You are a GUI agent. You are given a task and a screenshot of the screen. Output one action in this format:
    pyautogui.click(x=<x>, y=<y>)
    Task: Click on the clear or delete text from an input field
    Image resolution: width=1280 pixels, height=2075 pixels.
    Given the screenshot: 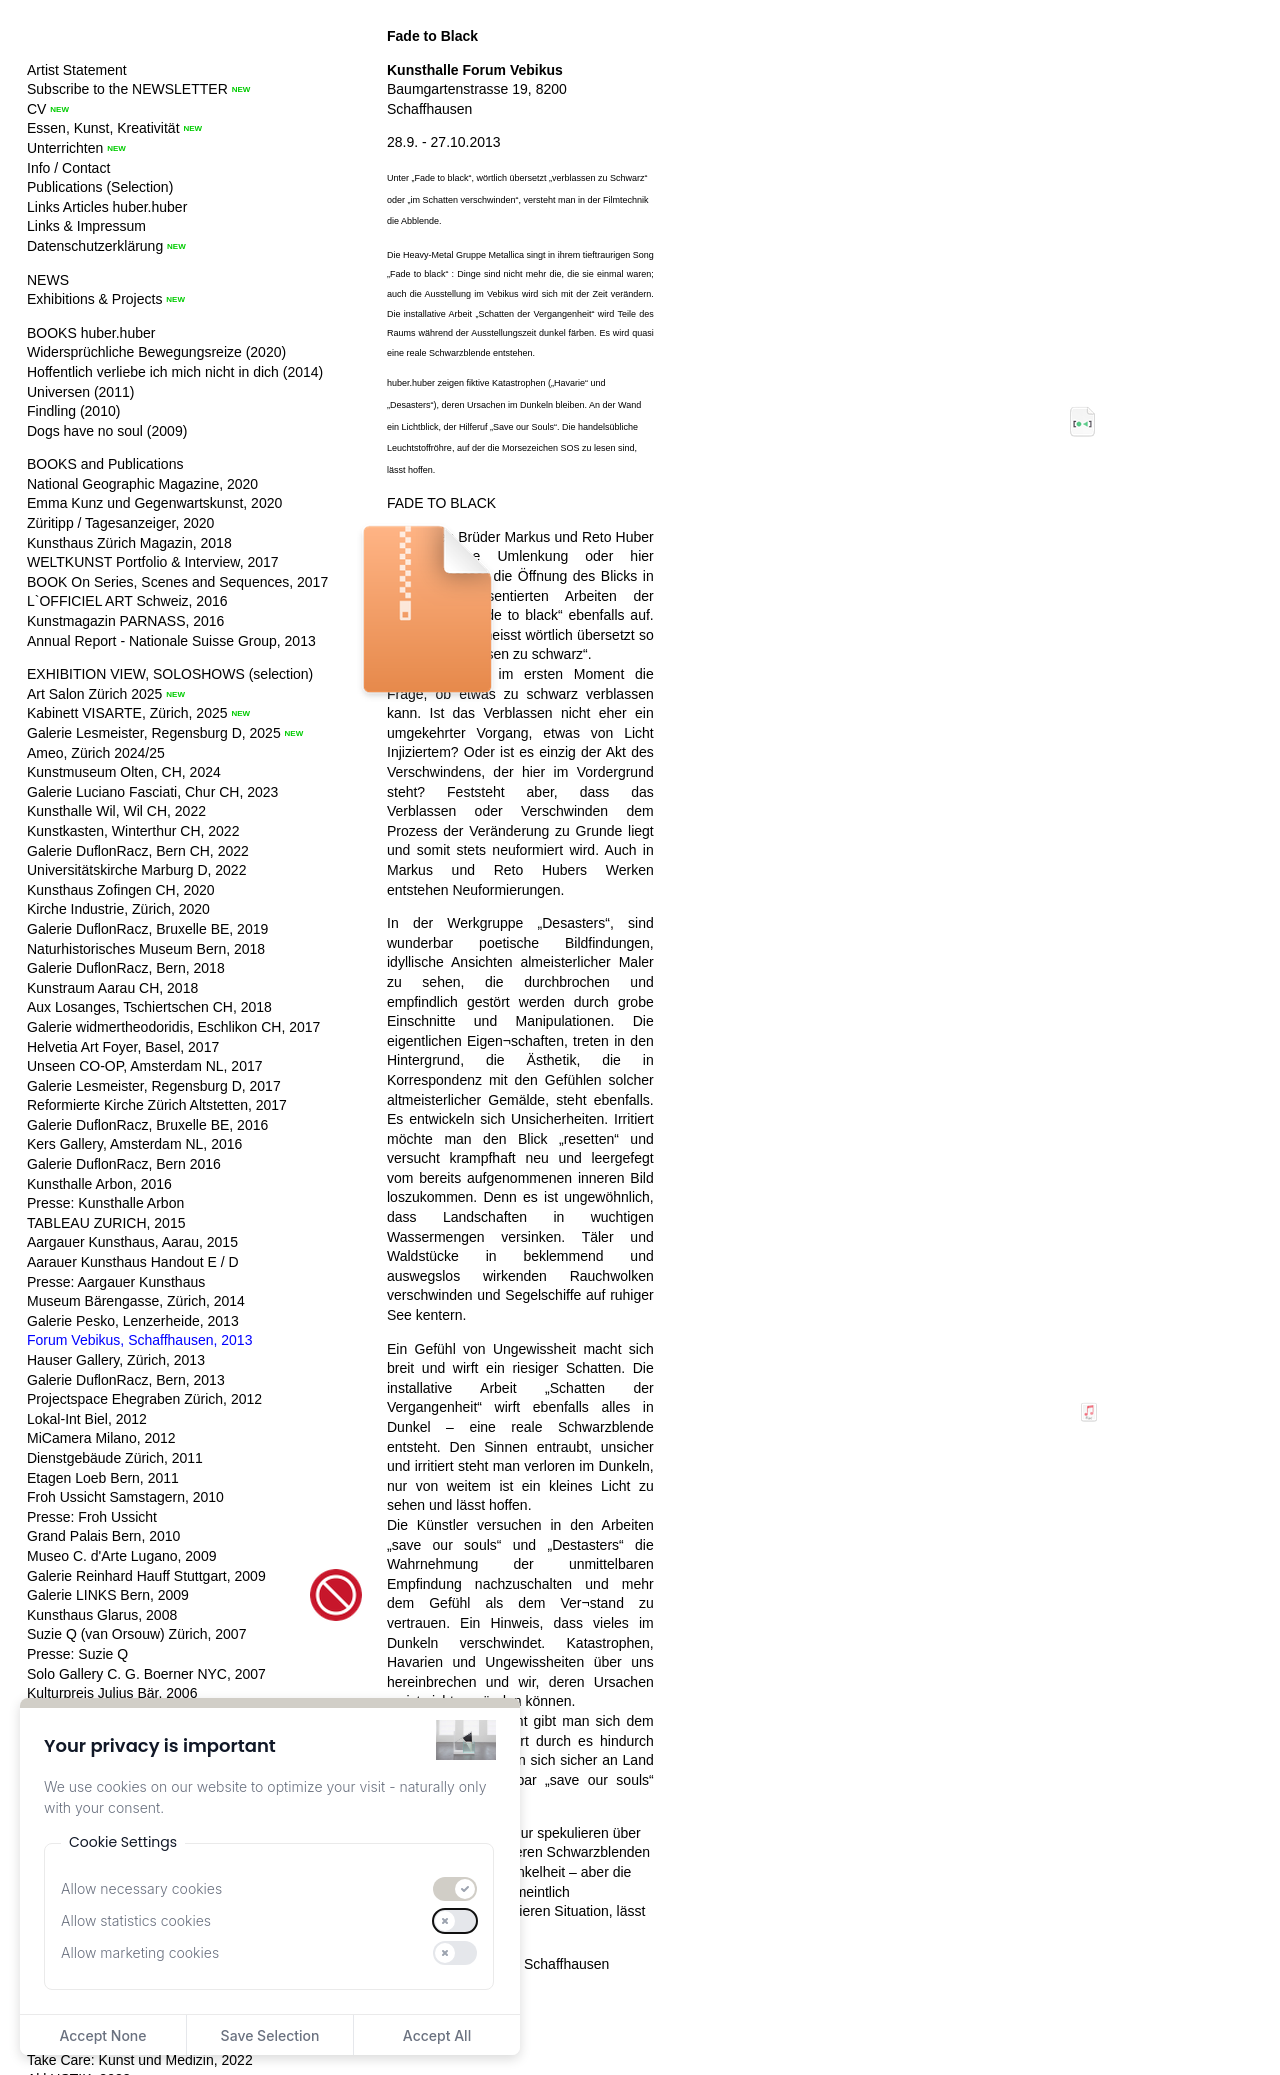 What is the action you would take?
    pyautogui.click(x=336, y=1595)
    